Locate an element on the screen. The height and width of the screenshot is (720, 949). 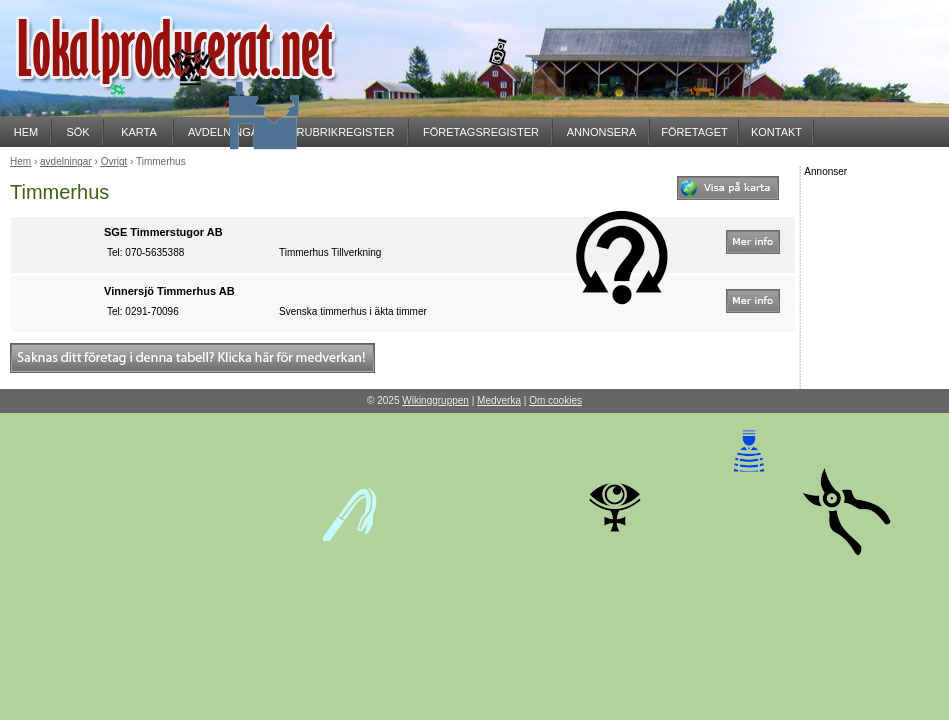
collect or harvest berries is located at coordinates (118, 90).